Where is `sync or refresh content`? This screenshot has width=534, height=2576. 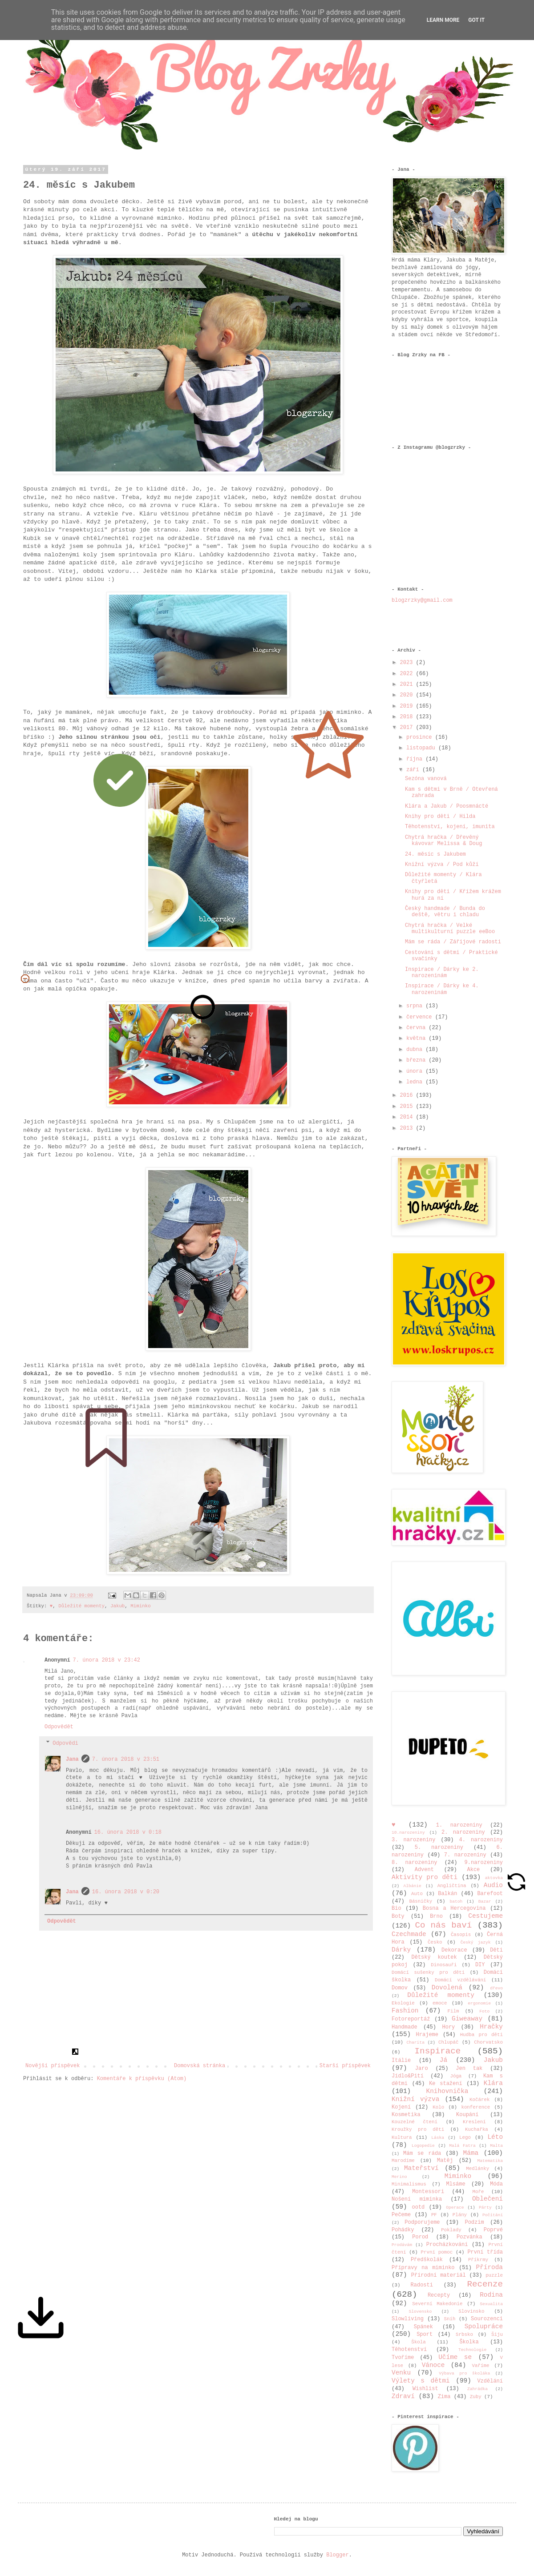
sync or refresh content is located at coordinates (516, 1882).